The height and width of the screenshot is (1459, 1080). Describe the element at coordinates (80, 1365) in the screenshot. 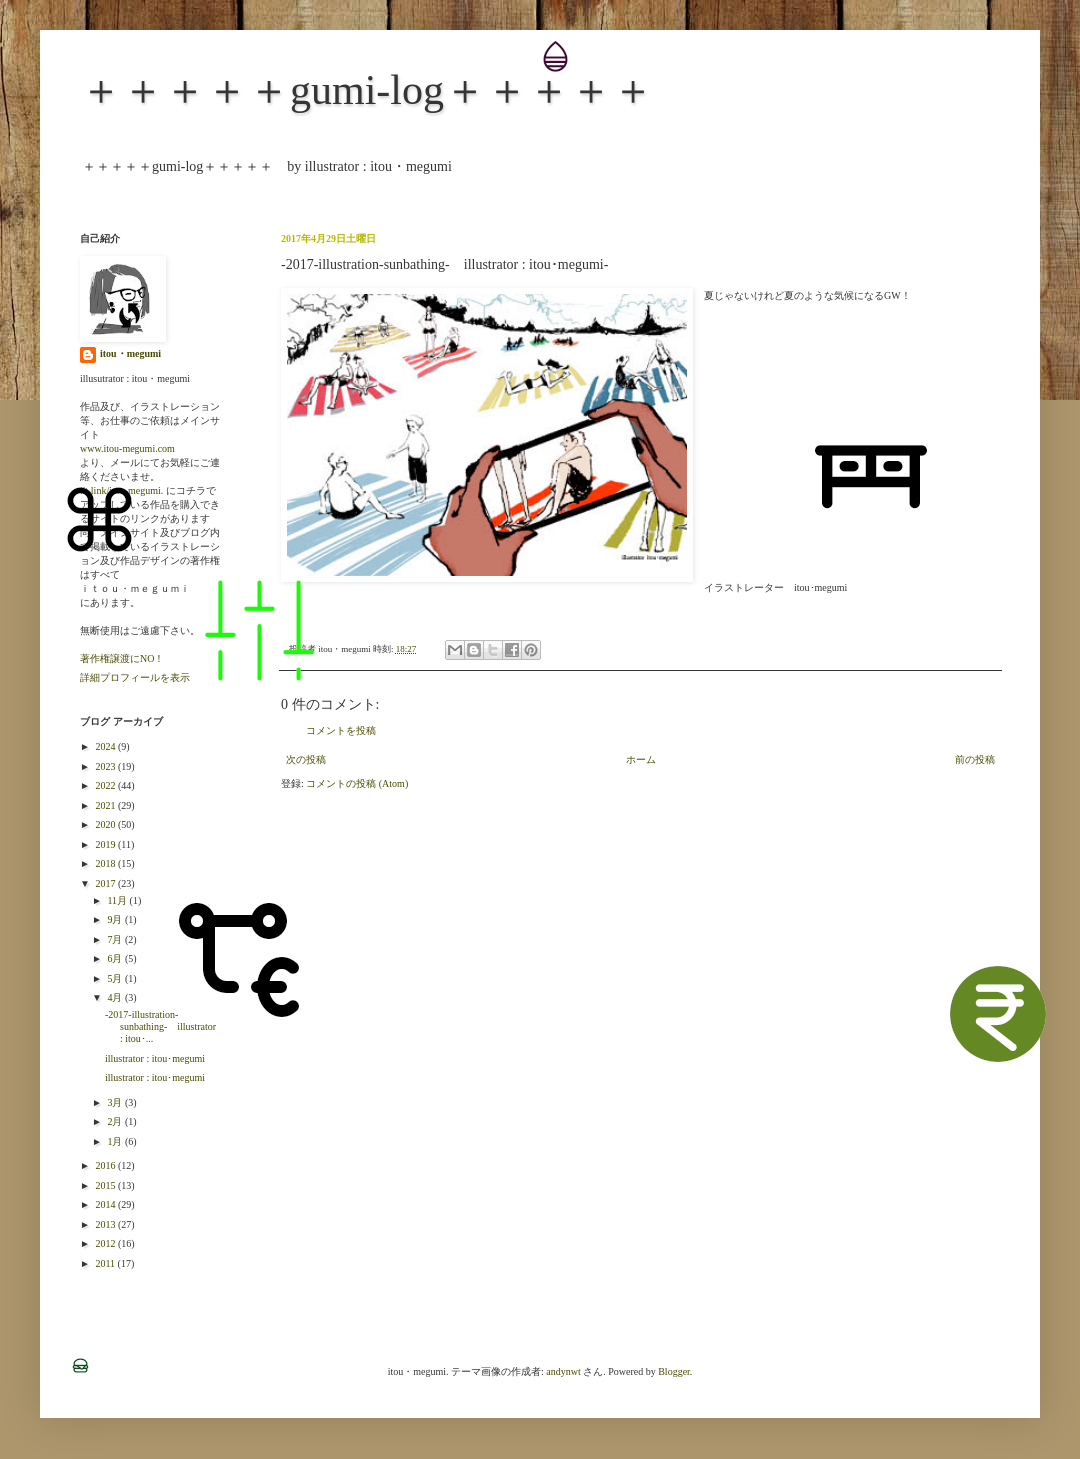

I see `view food or restaurant options` at that location.